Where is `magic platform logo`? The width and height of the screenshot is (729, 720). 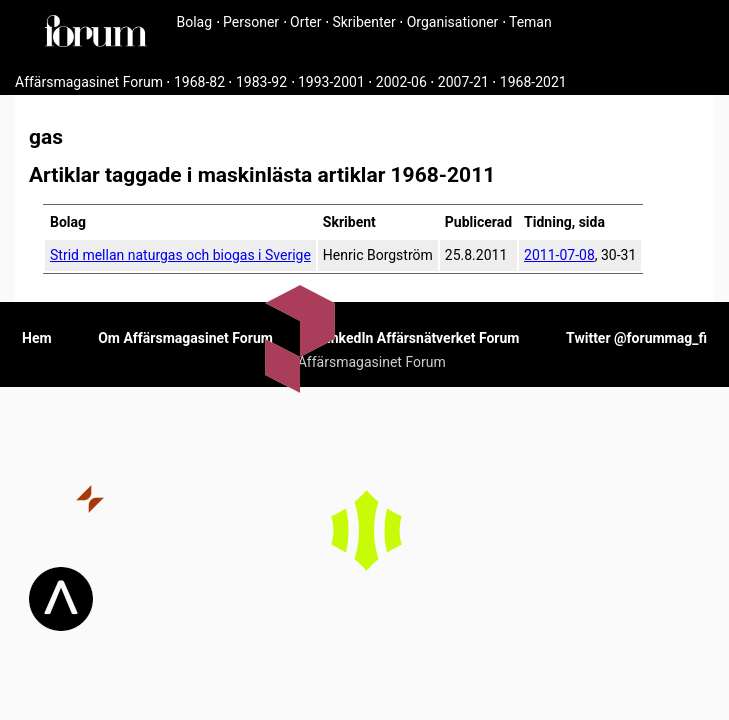 magic platform logo is located at coordinates (366, 530).